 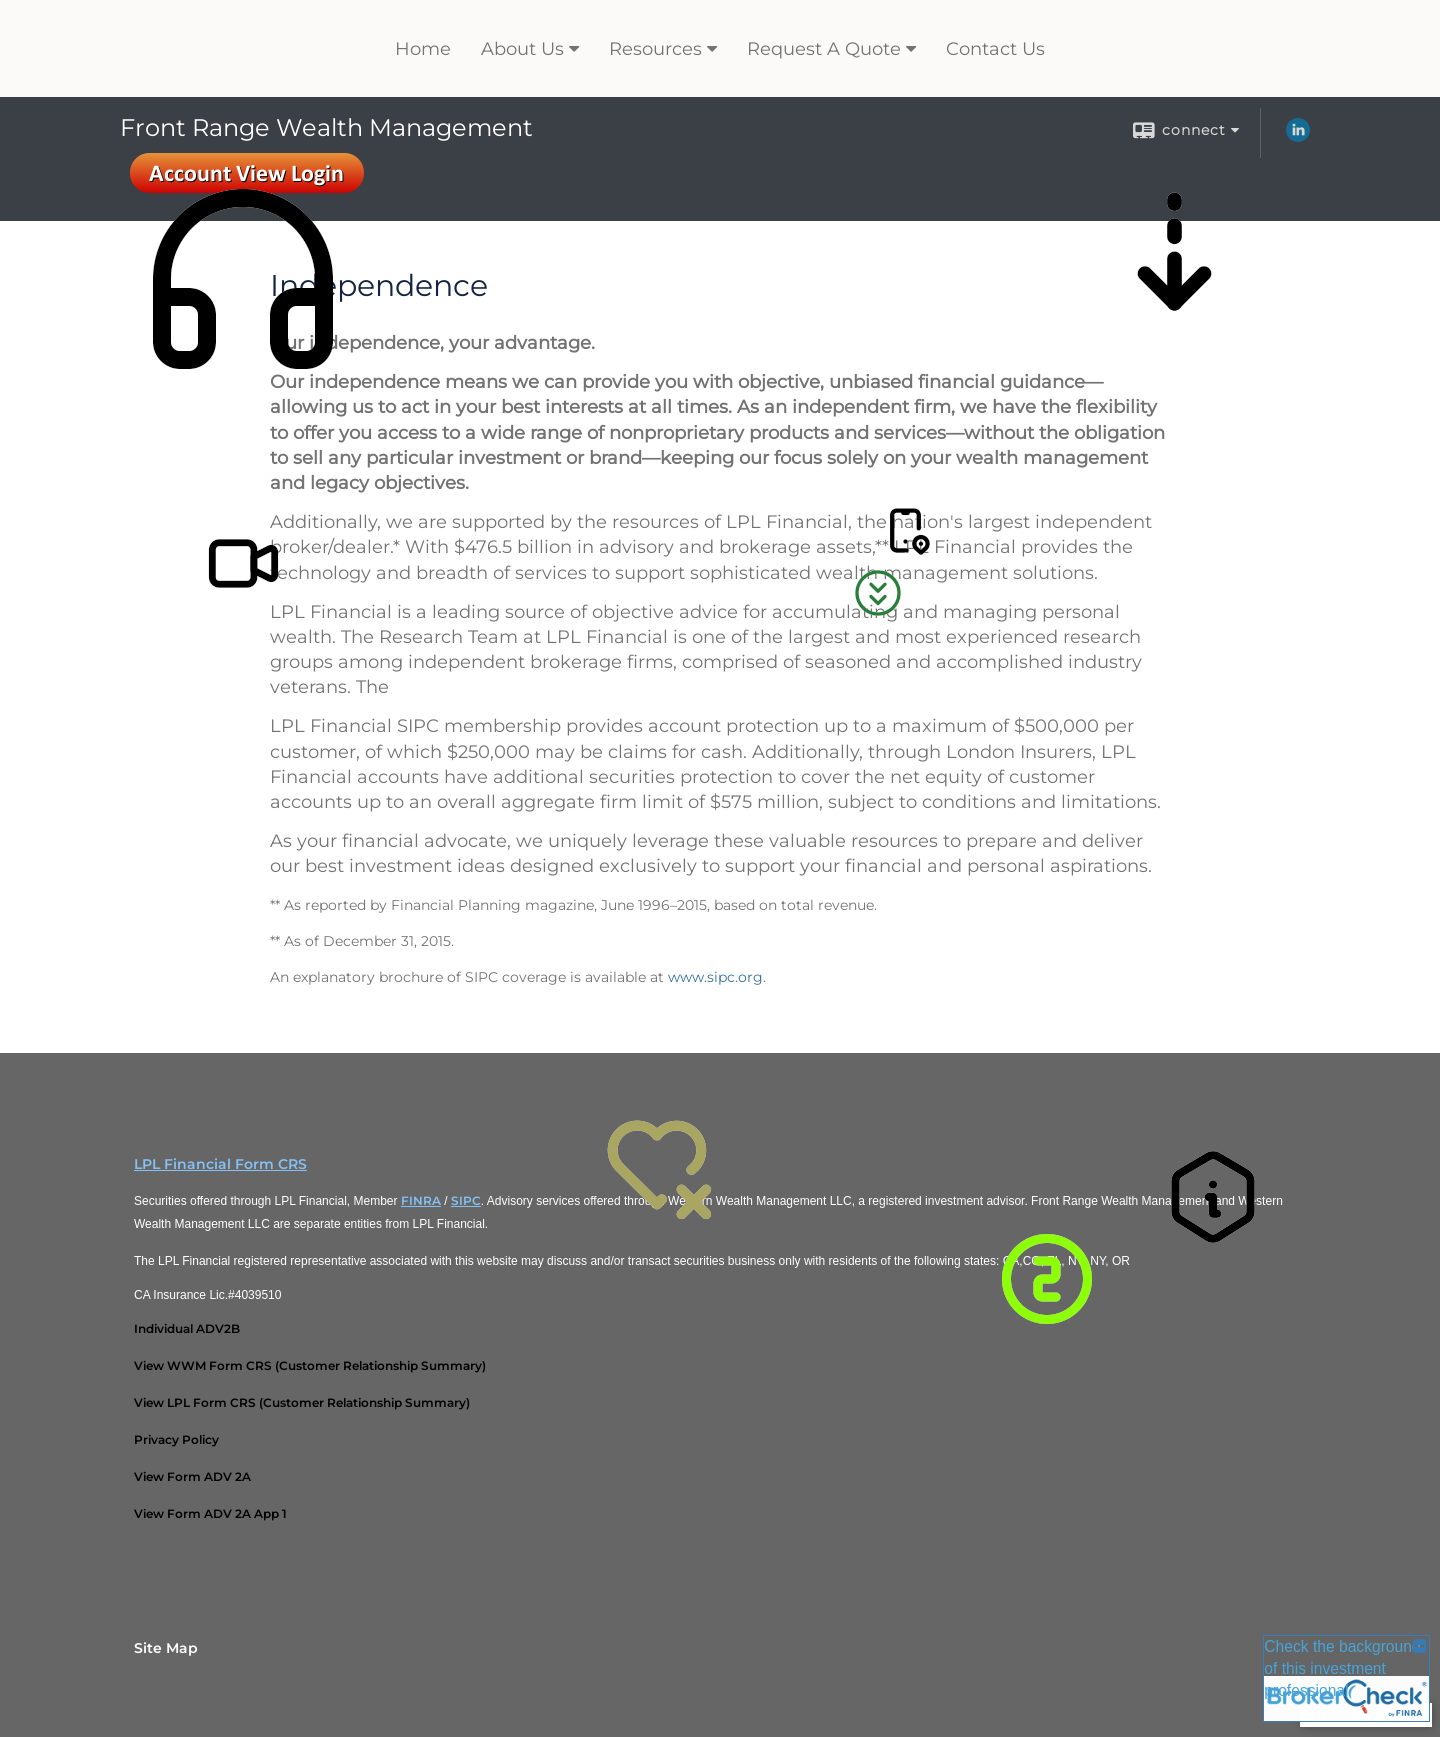 I want to click on indicates step 2 in a multi-step process, so click(x=1047, y=1279).